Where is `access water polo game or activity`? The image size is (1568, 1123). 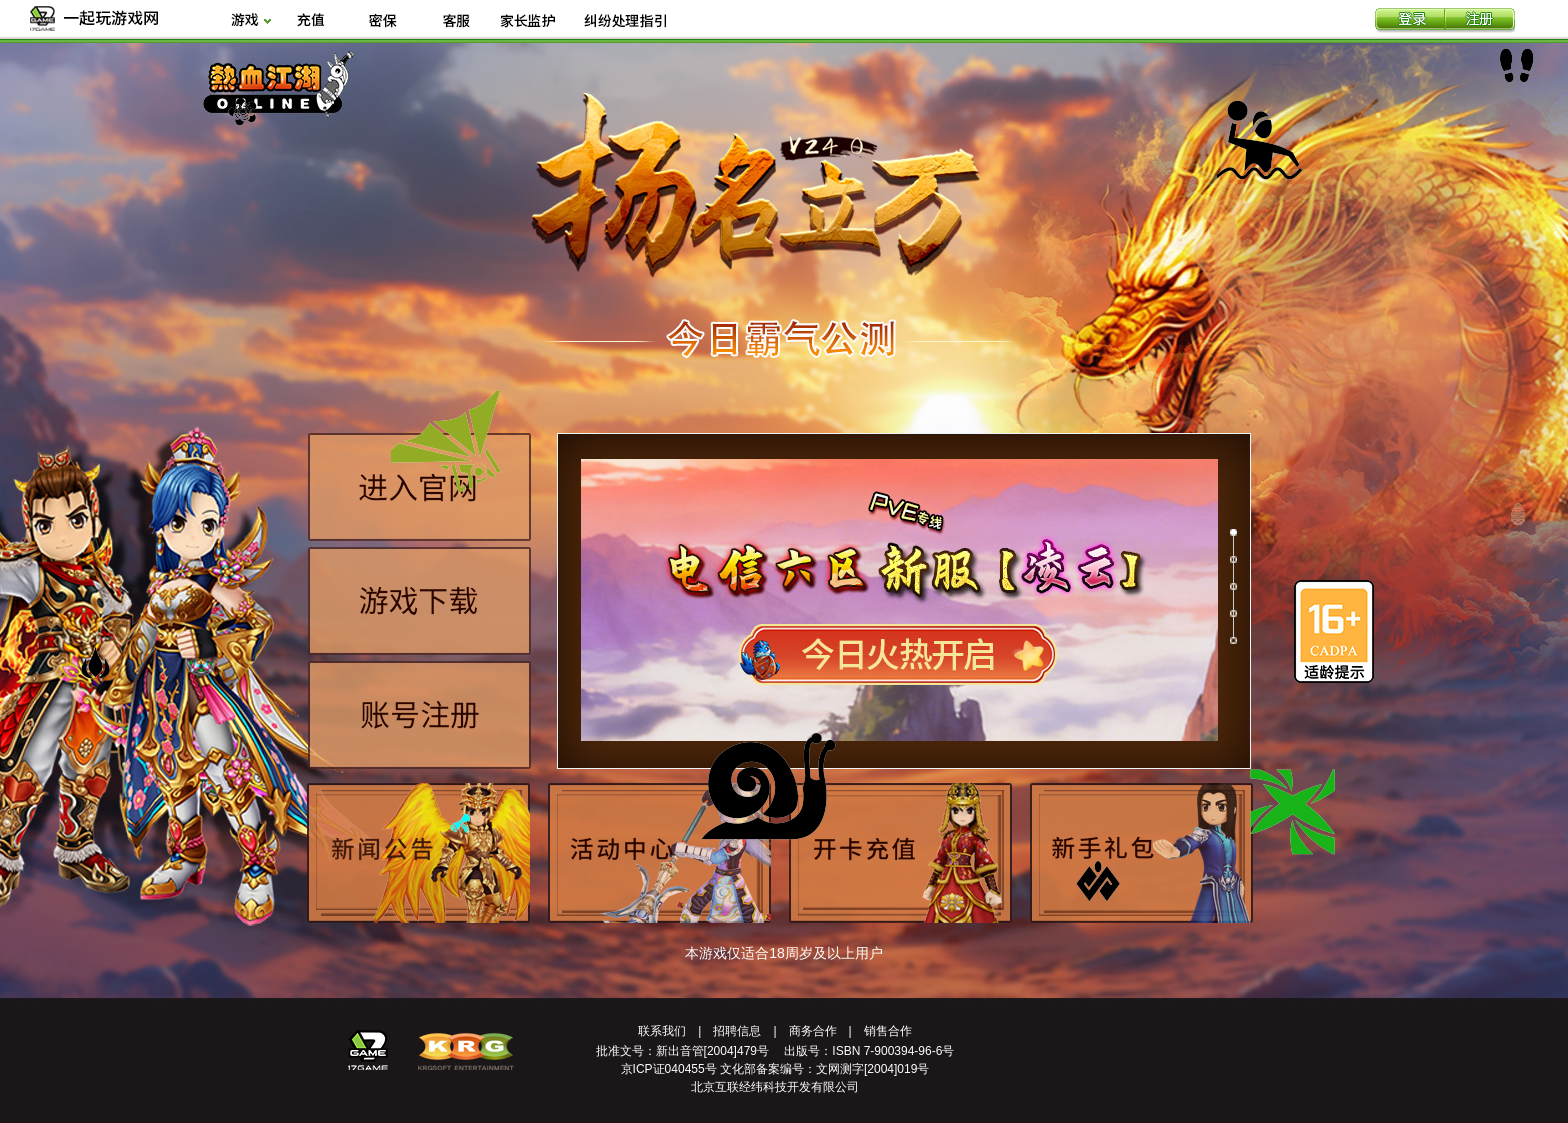
access water polo game or activity is located at coordinates (1260, 140).